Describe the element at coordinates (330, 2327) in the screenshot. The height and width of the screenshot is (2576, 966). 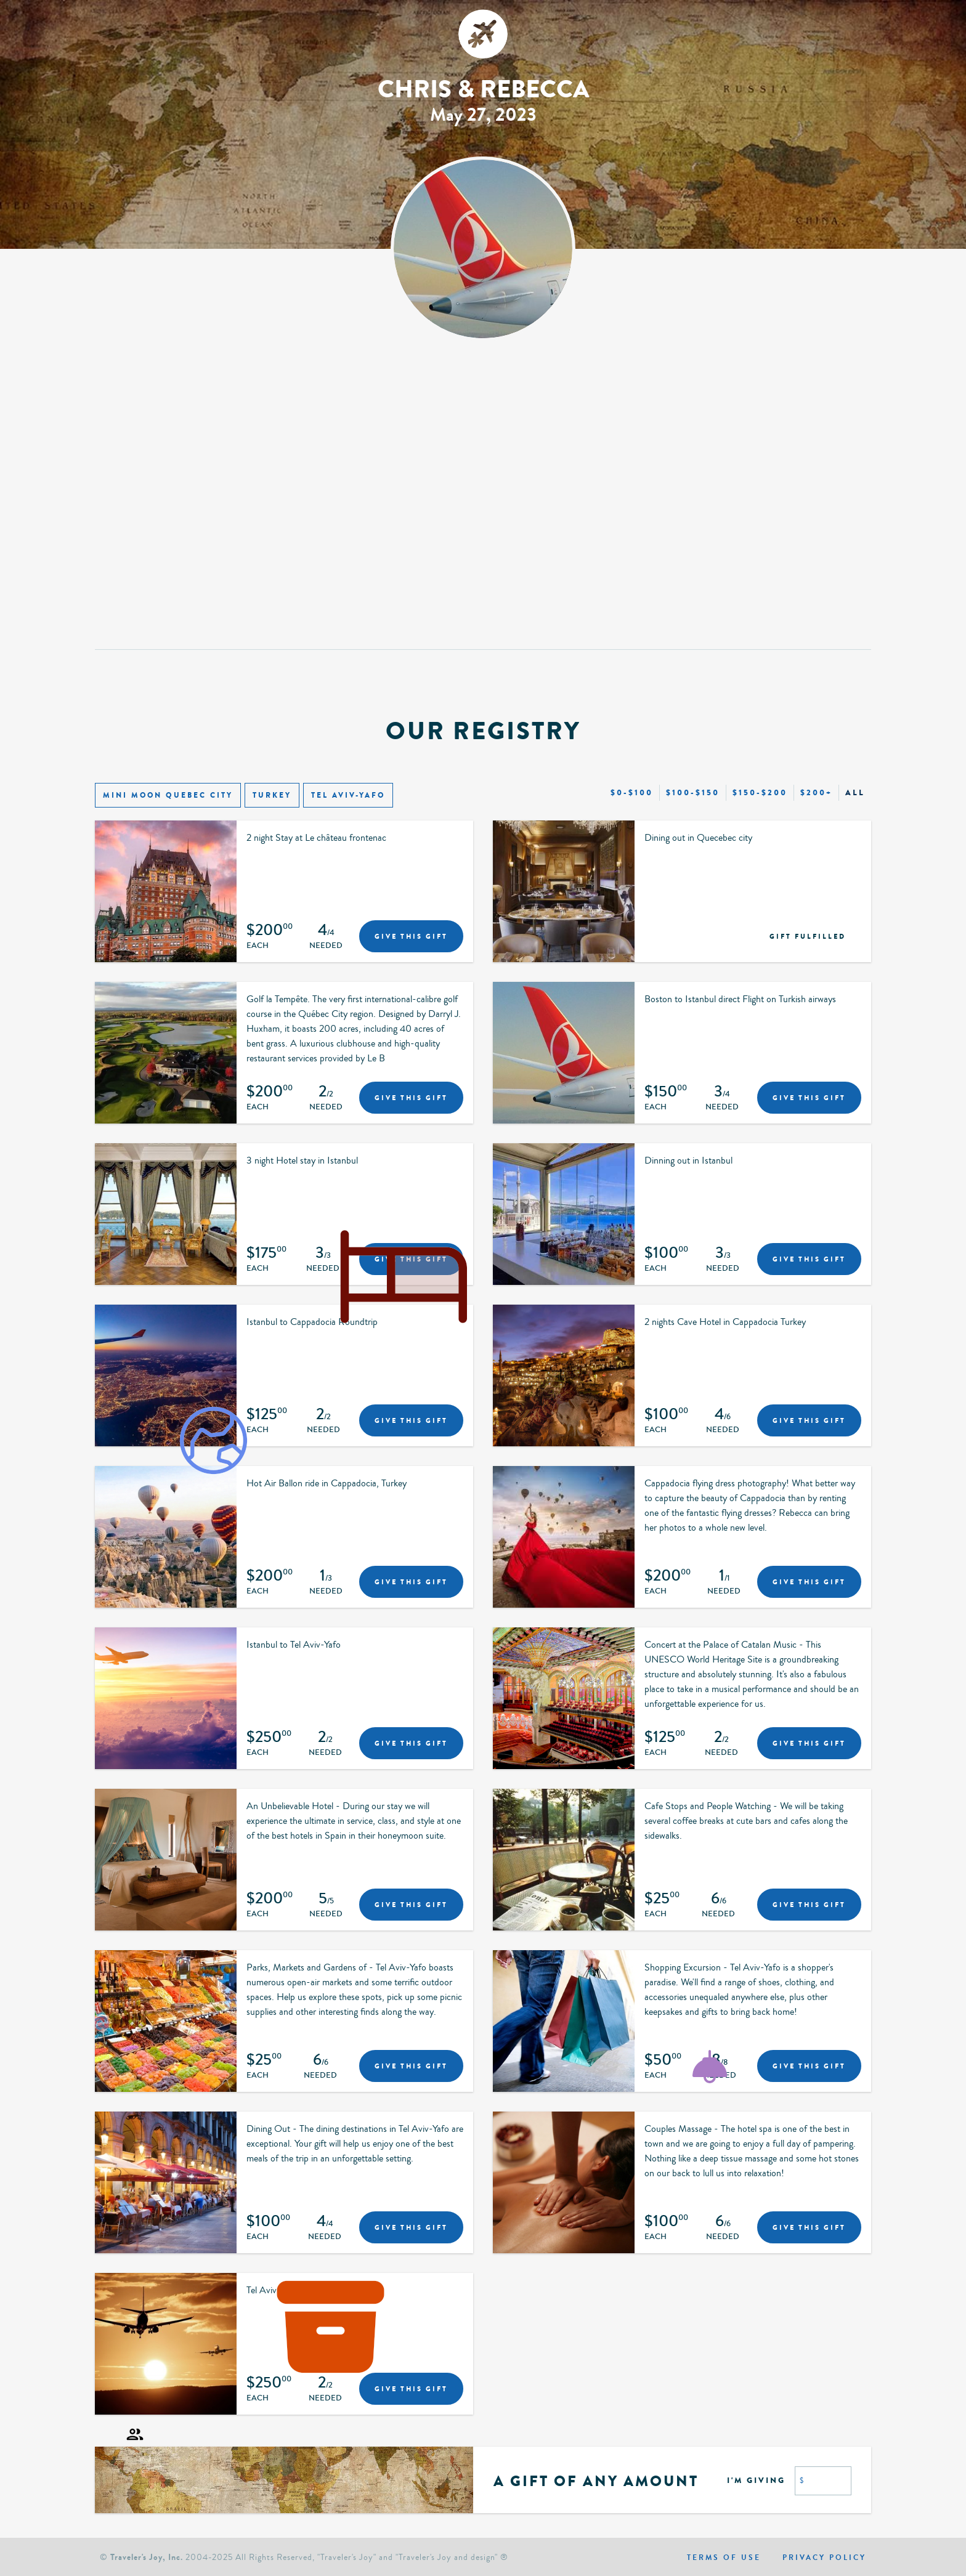
I see `archive selected items` at that location.